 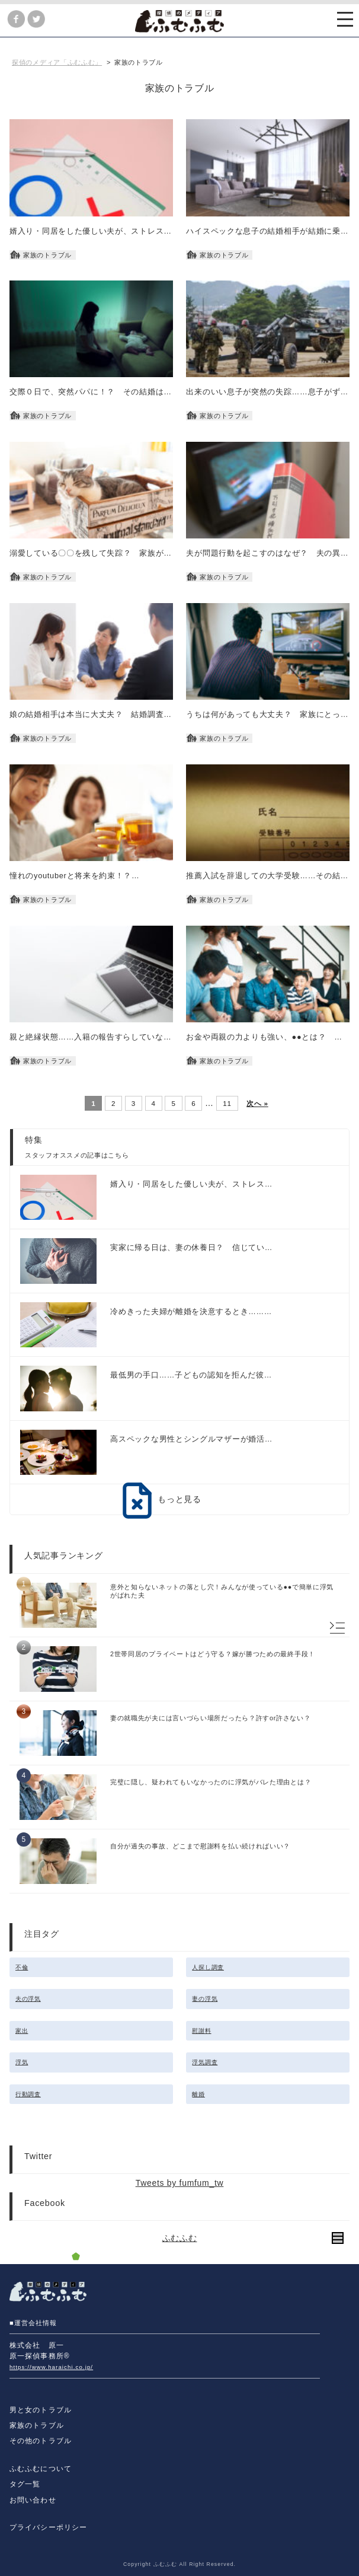 I want to click on delete or remove a file, so click(x=137, y=1500).